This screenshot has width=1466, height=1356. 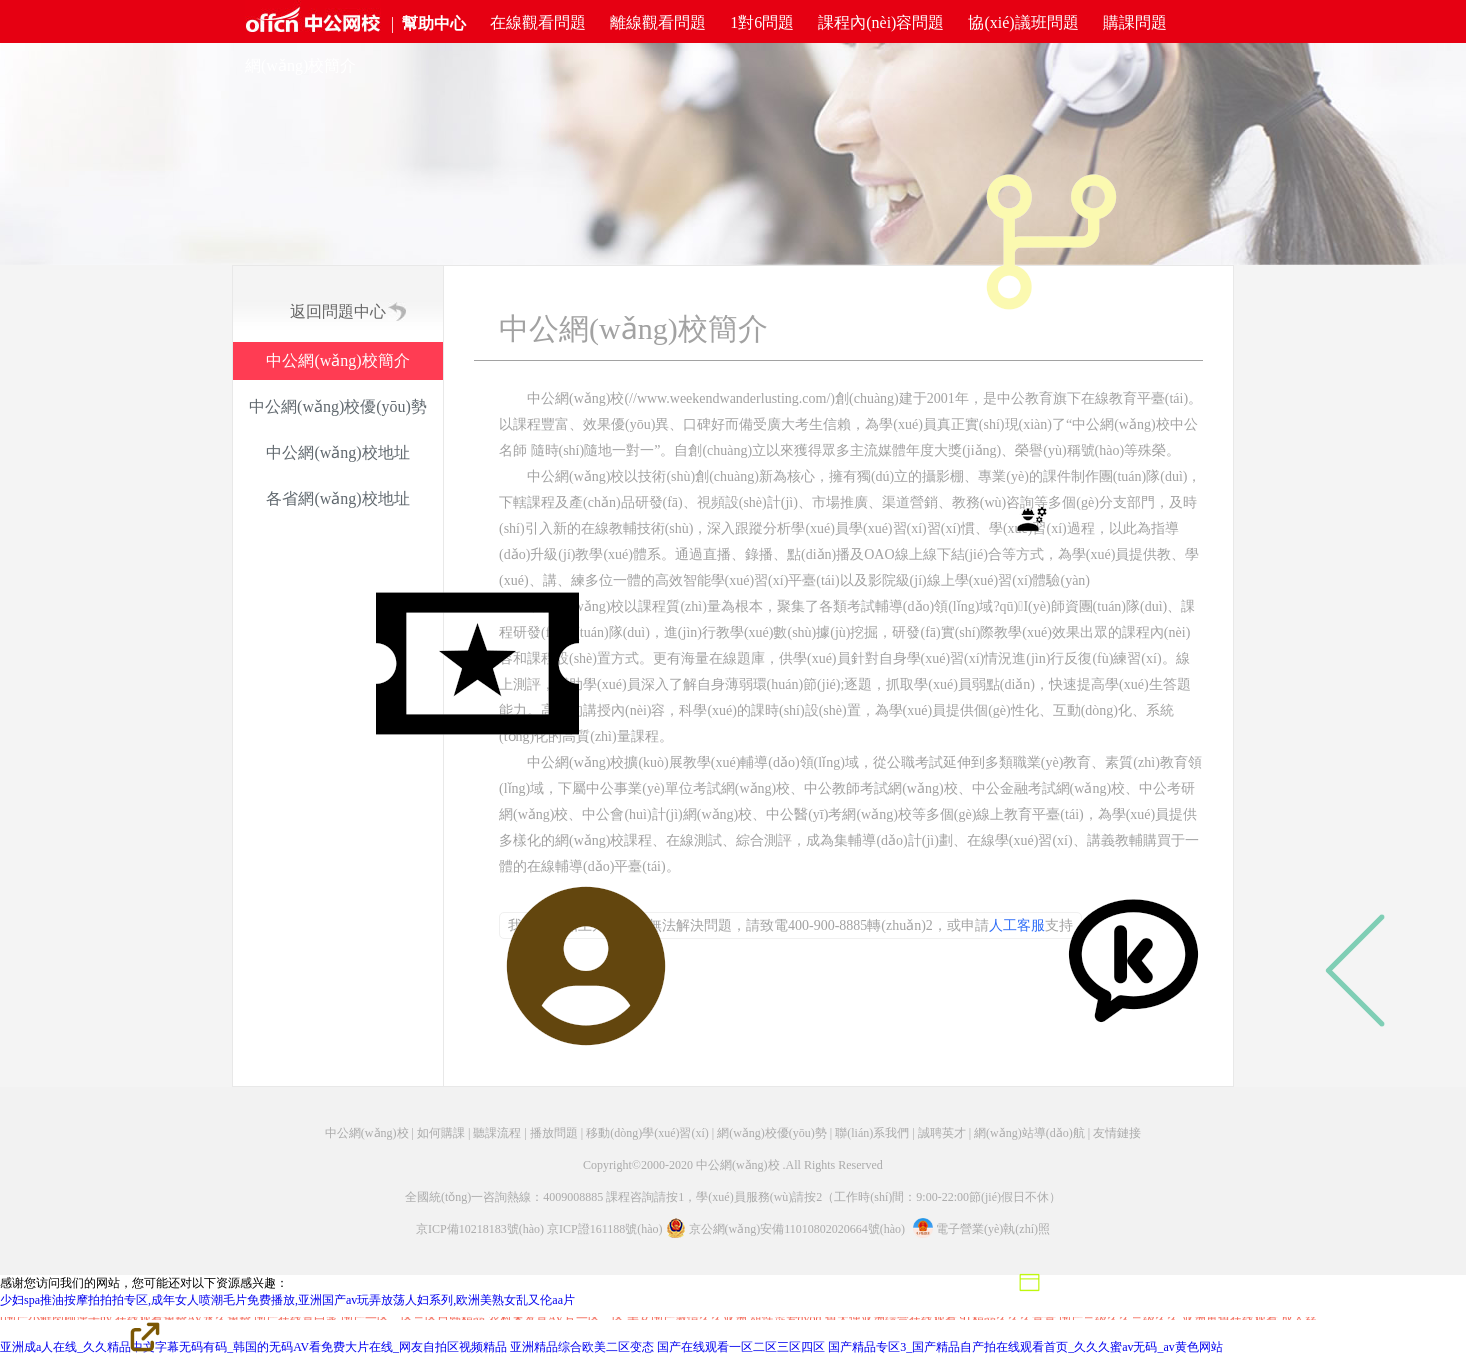 What do you see at coordinates (1043, 242) in the screenshot?
I see `create a new branch in version control` at bounding box center [1043, 242].